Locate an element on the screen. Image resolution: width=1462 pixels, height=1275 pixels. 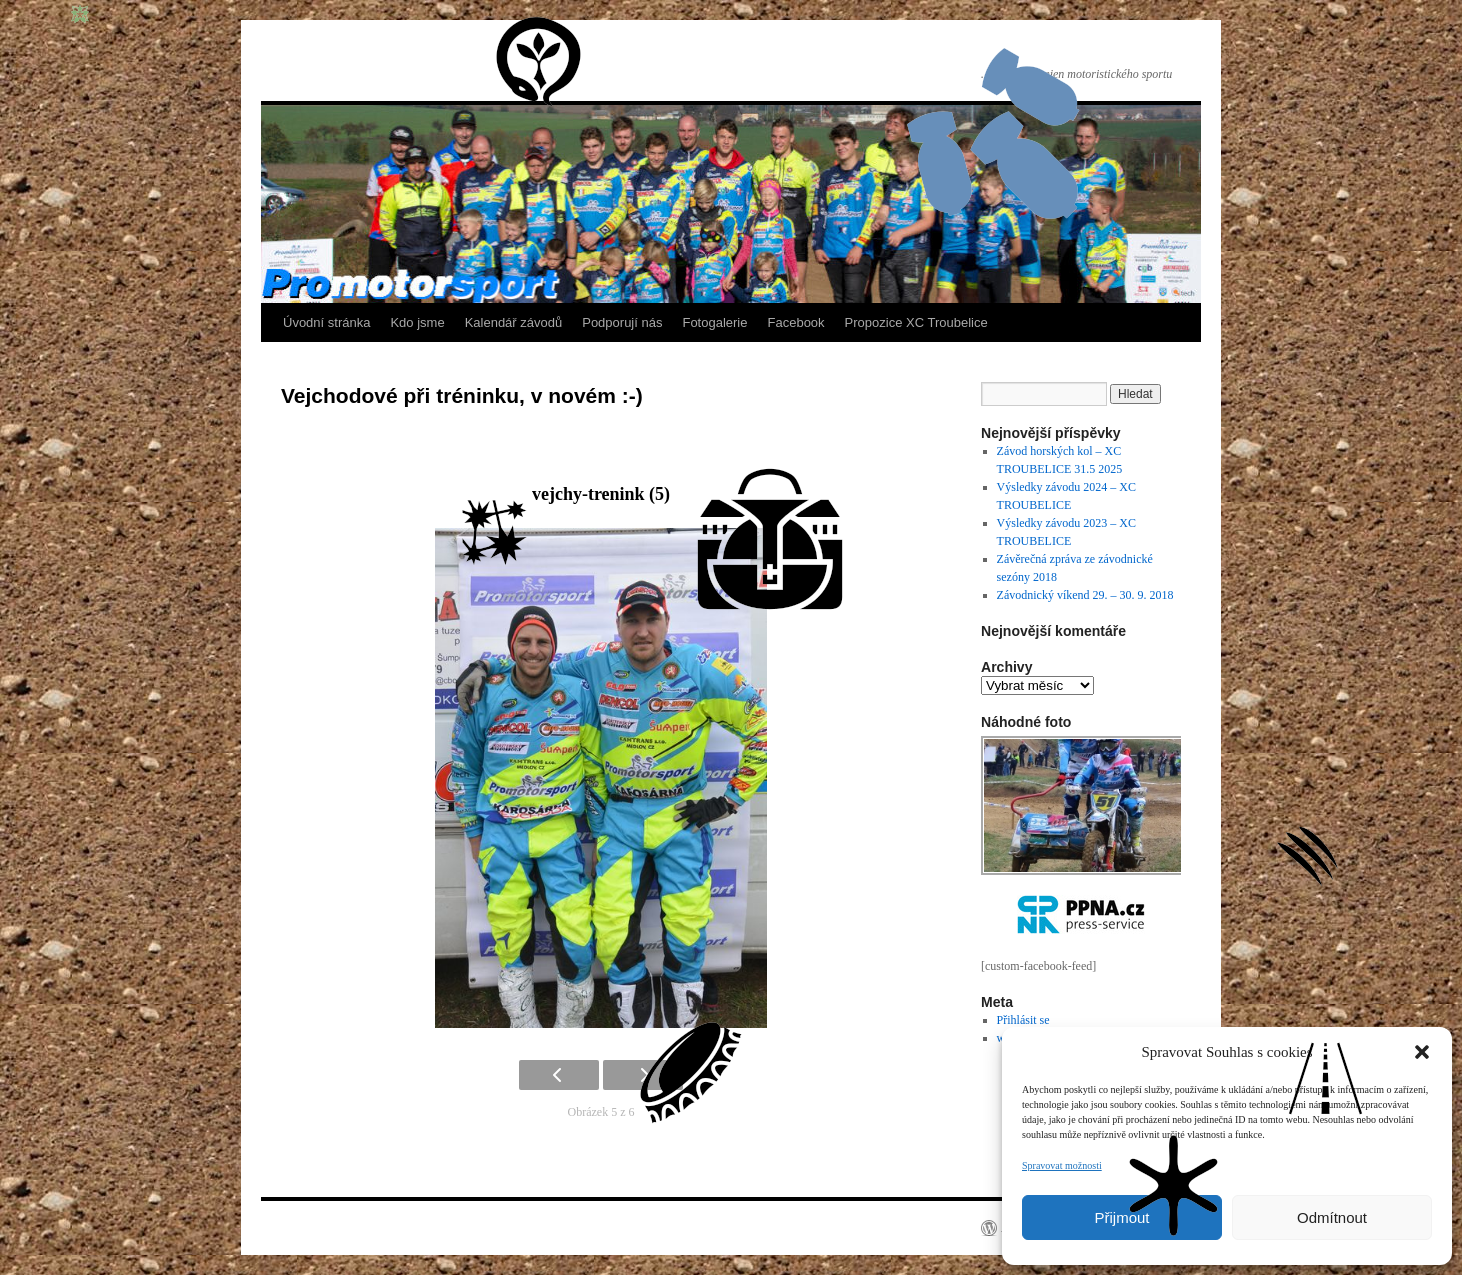
bottle cap collectible item in a game inventory is located at coordinates (691, 1072).